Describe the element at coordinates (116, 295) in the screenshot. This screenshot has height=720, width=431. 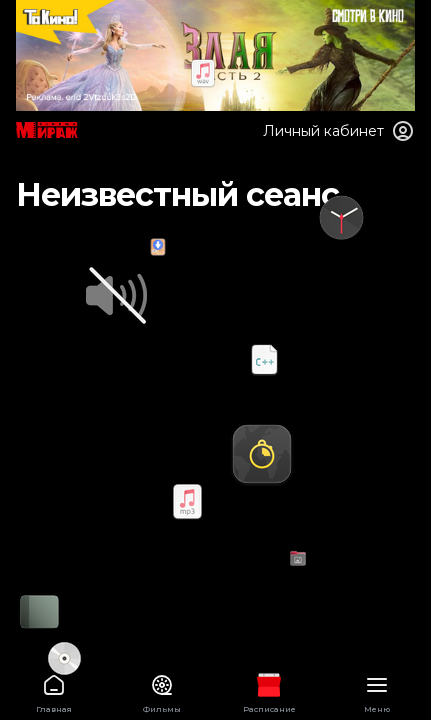
I see `indicates audio is muted` at that location.